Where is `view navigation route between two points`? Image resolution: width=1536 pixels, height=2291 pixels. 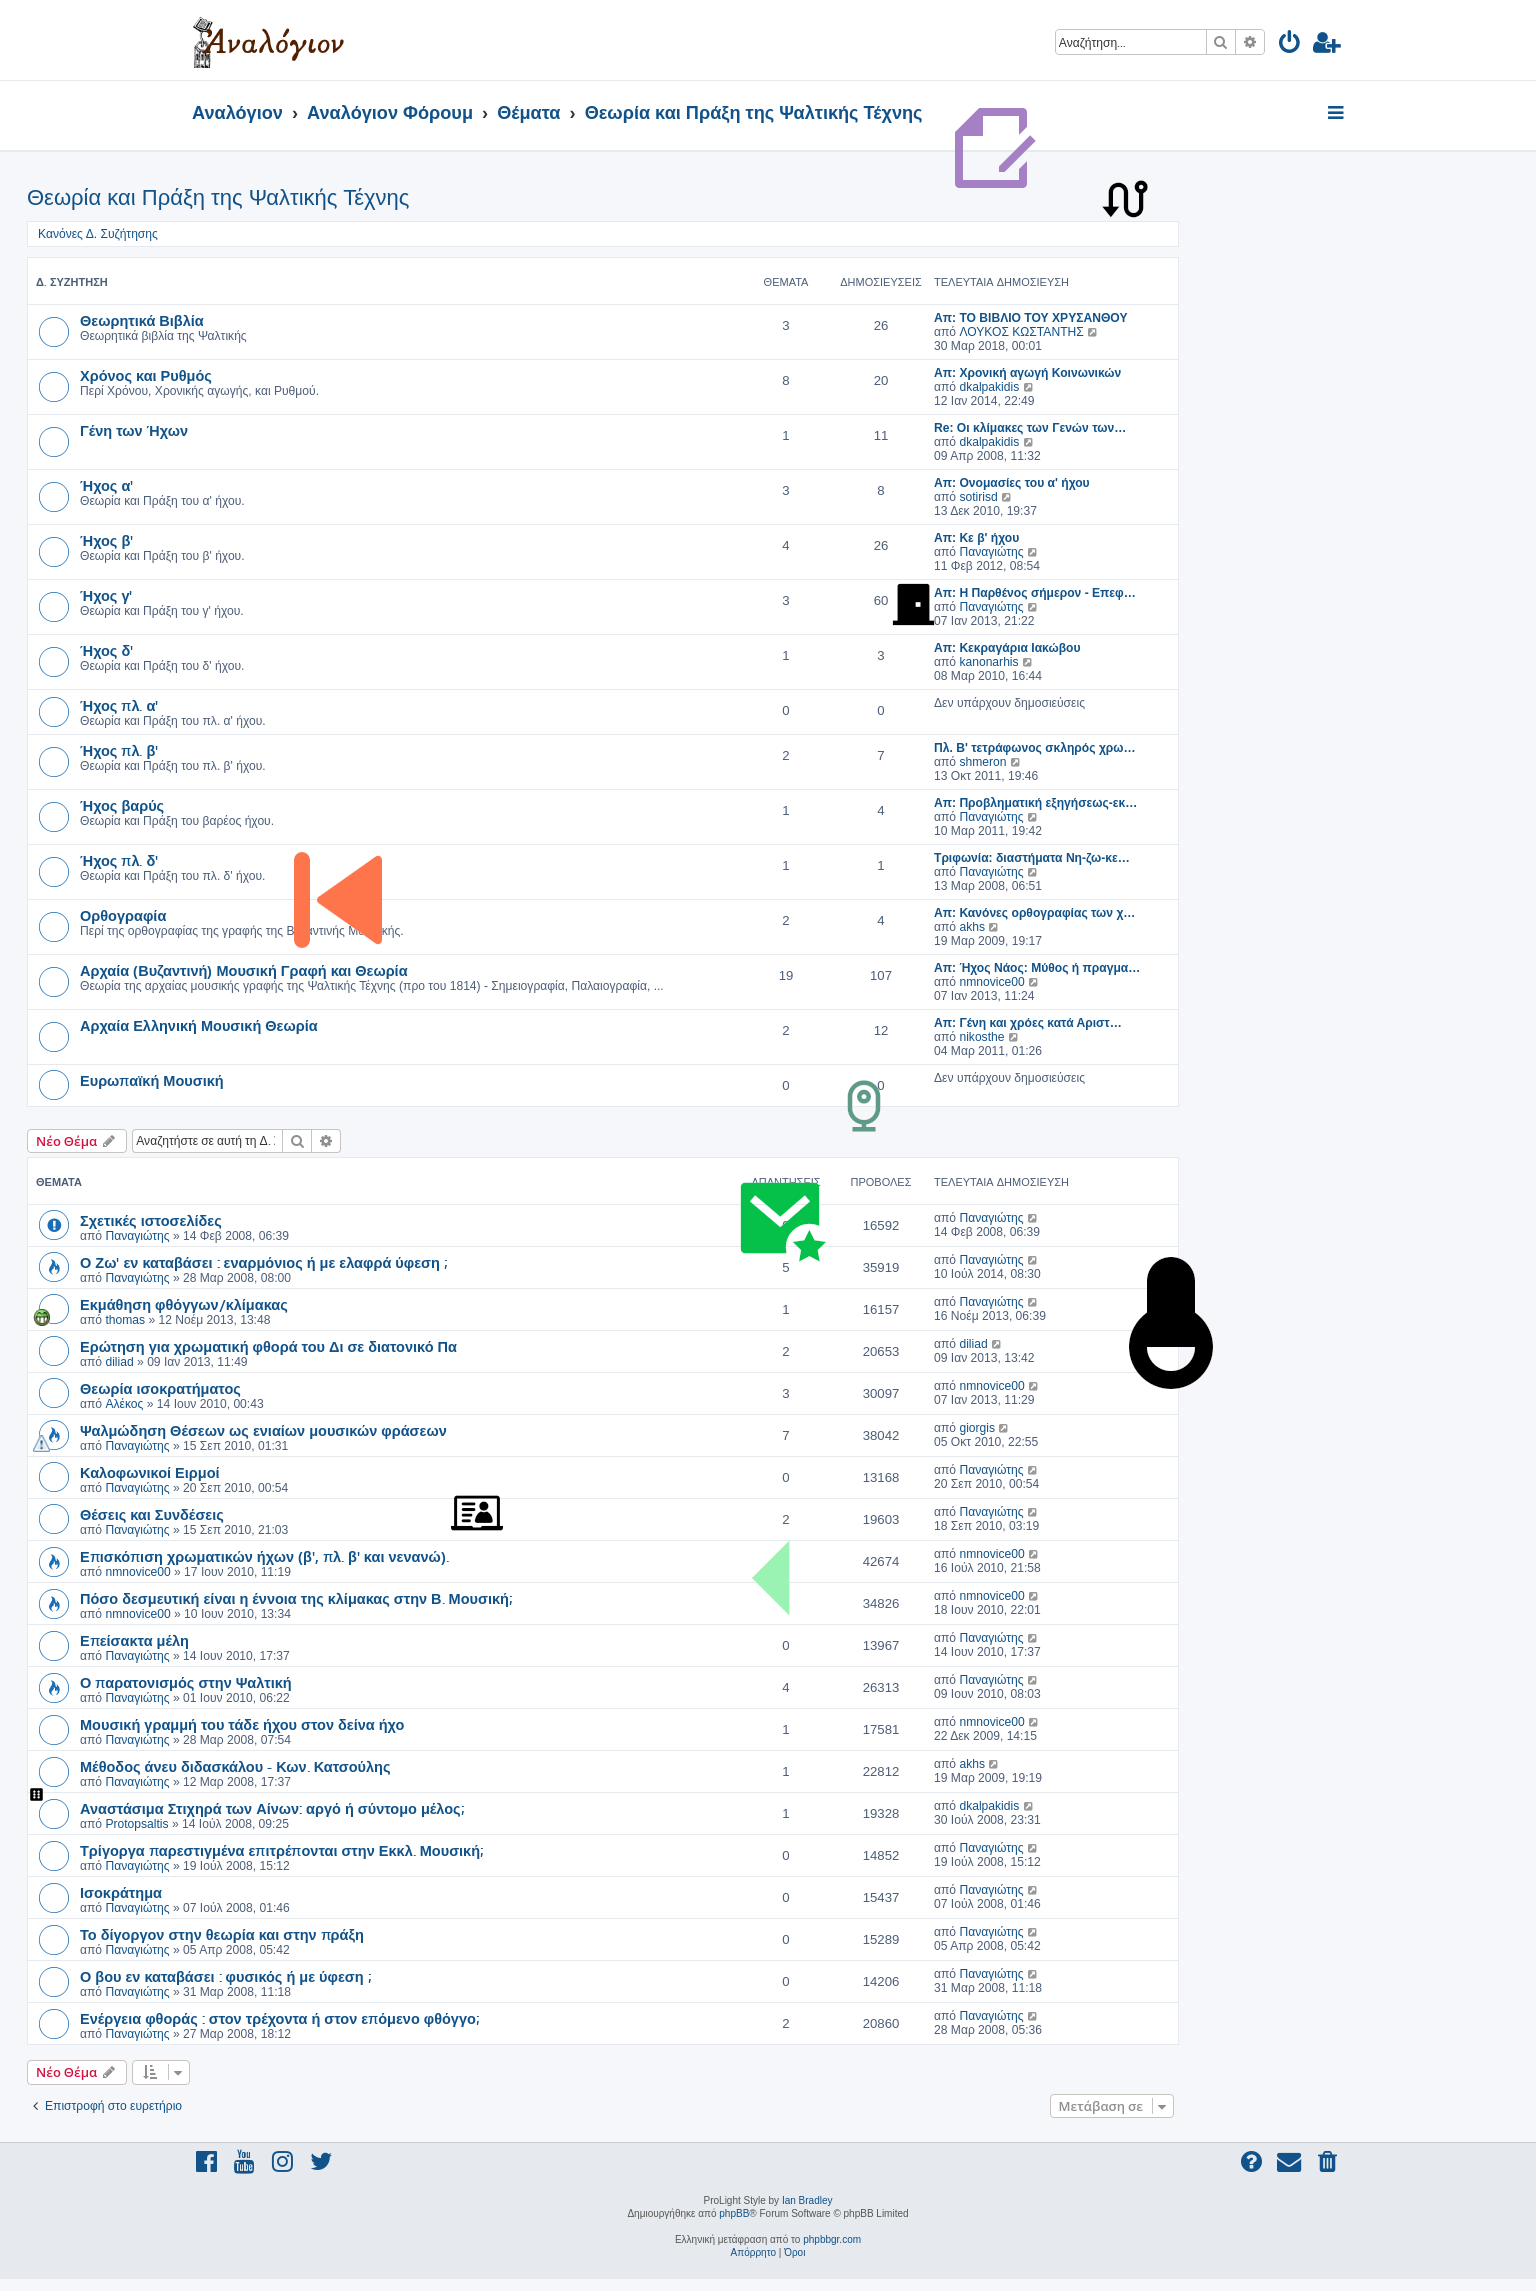
view navigation route between two points is located at coordinates (1126, 200).